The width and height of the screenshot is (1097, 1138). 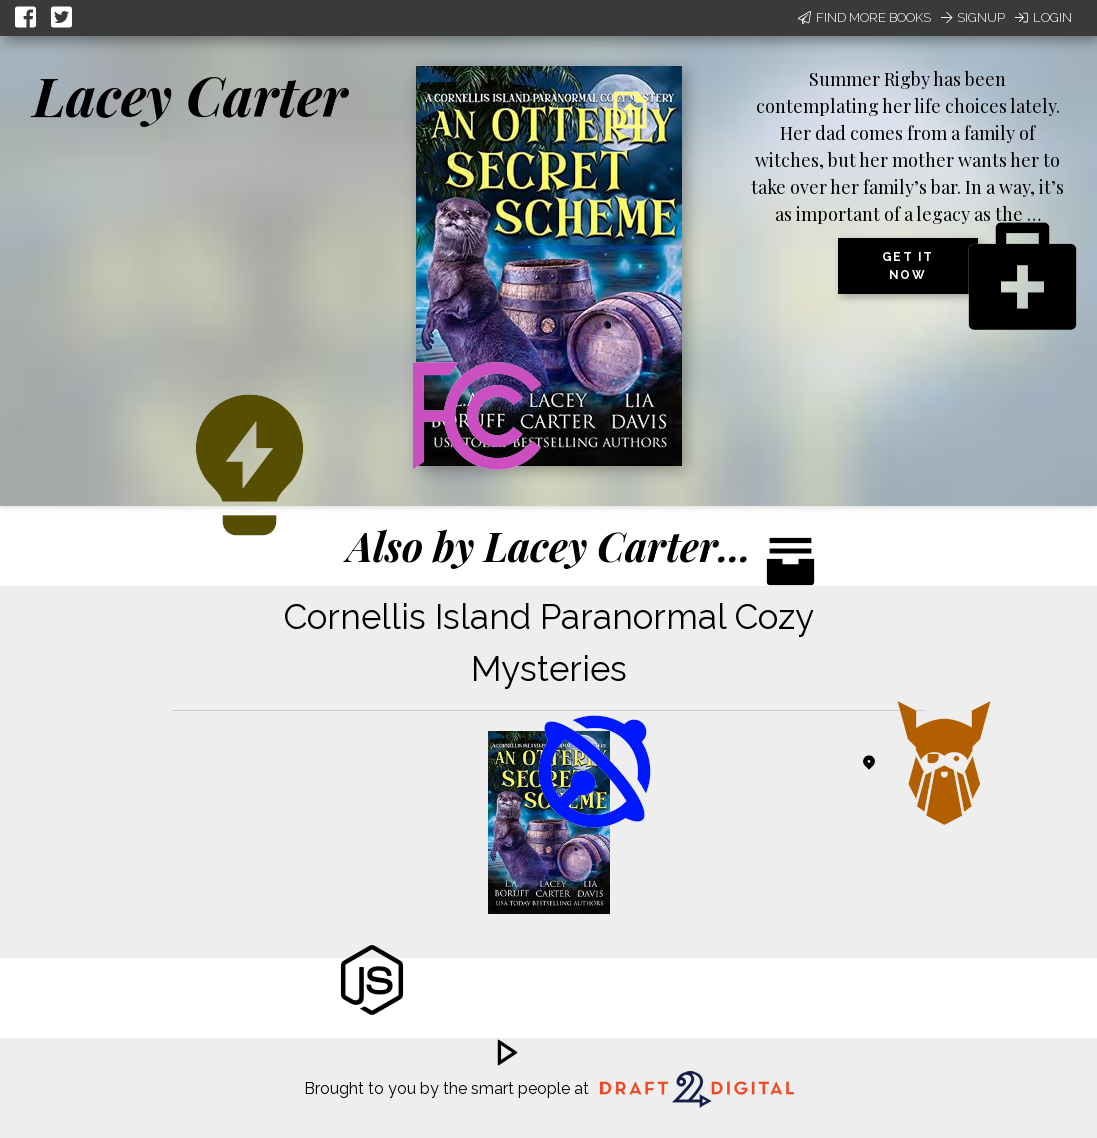 What do you see at coordinates (630, 110) in the screenshot?
I see `upload a file or document` at bounding box center [630, 110].